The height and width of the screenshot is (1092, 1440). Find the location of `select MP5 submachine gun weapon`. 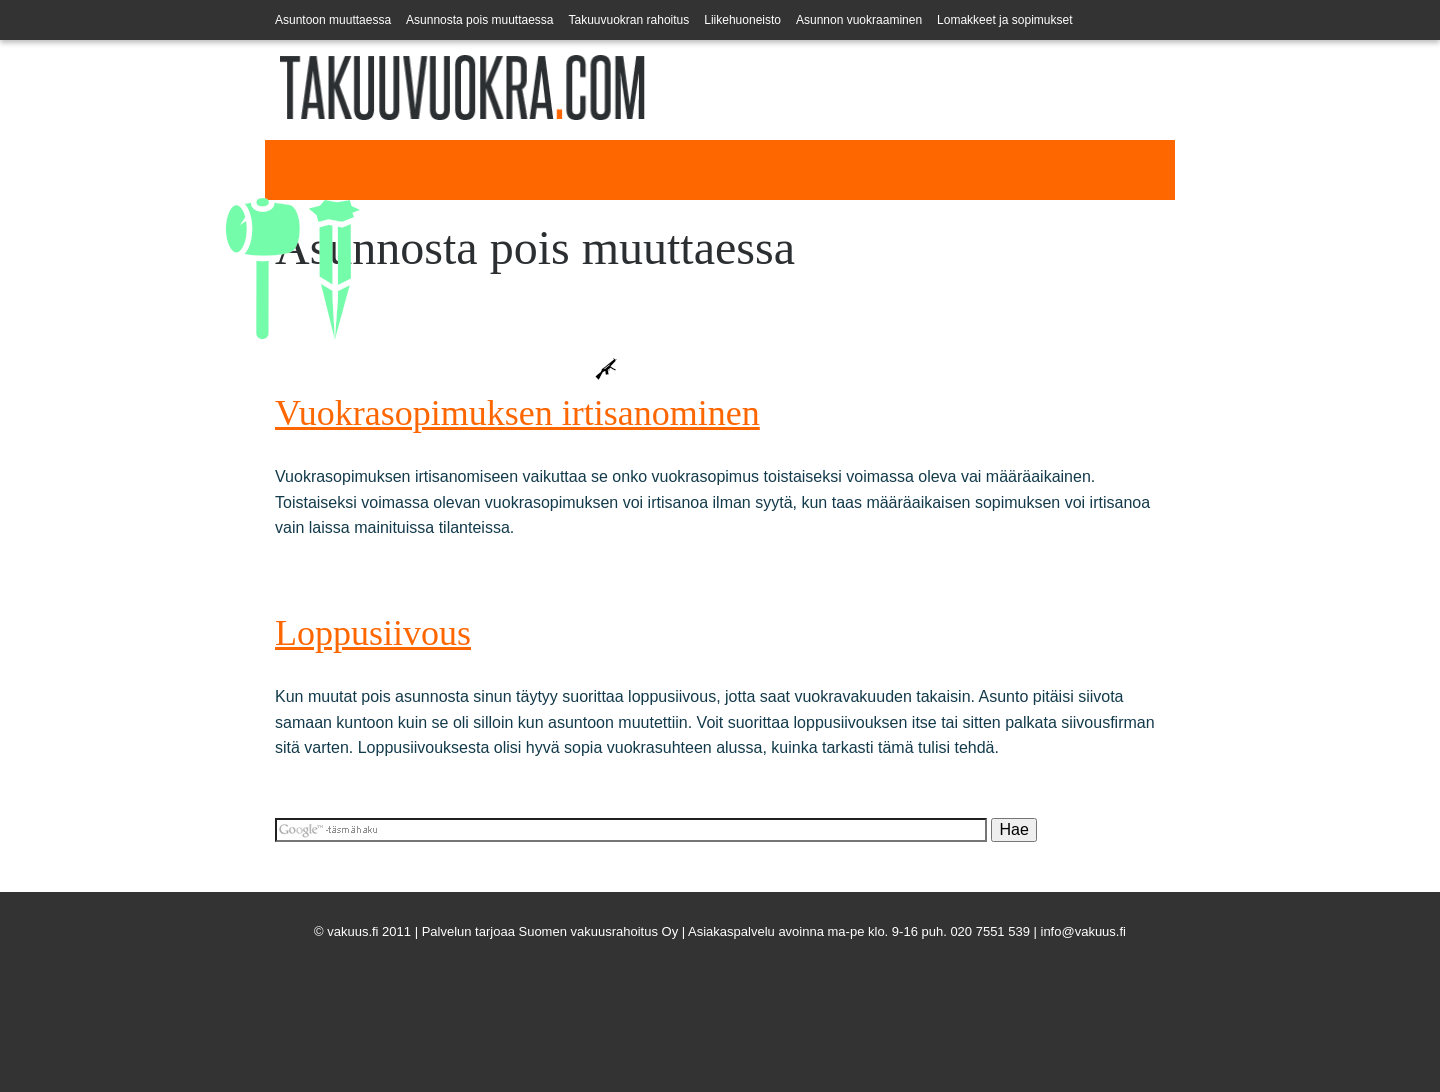

select MP5 submachine gun weapon is located at coordinates (606, 369).